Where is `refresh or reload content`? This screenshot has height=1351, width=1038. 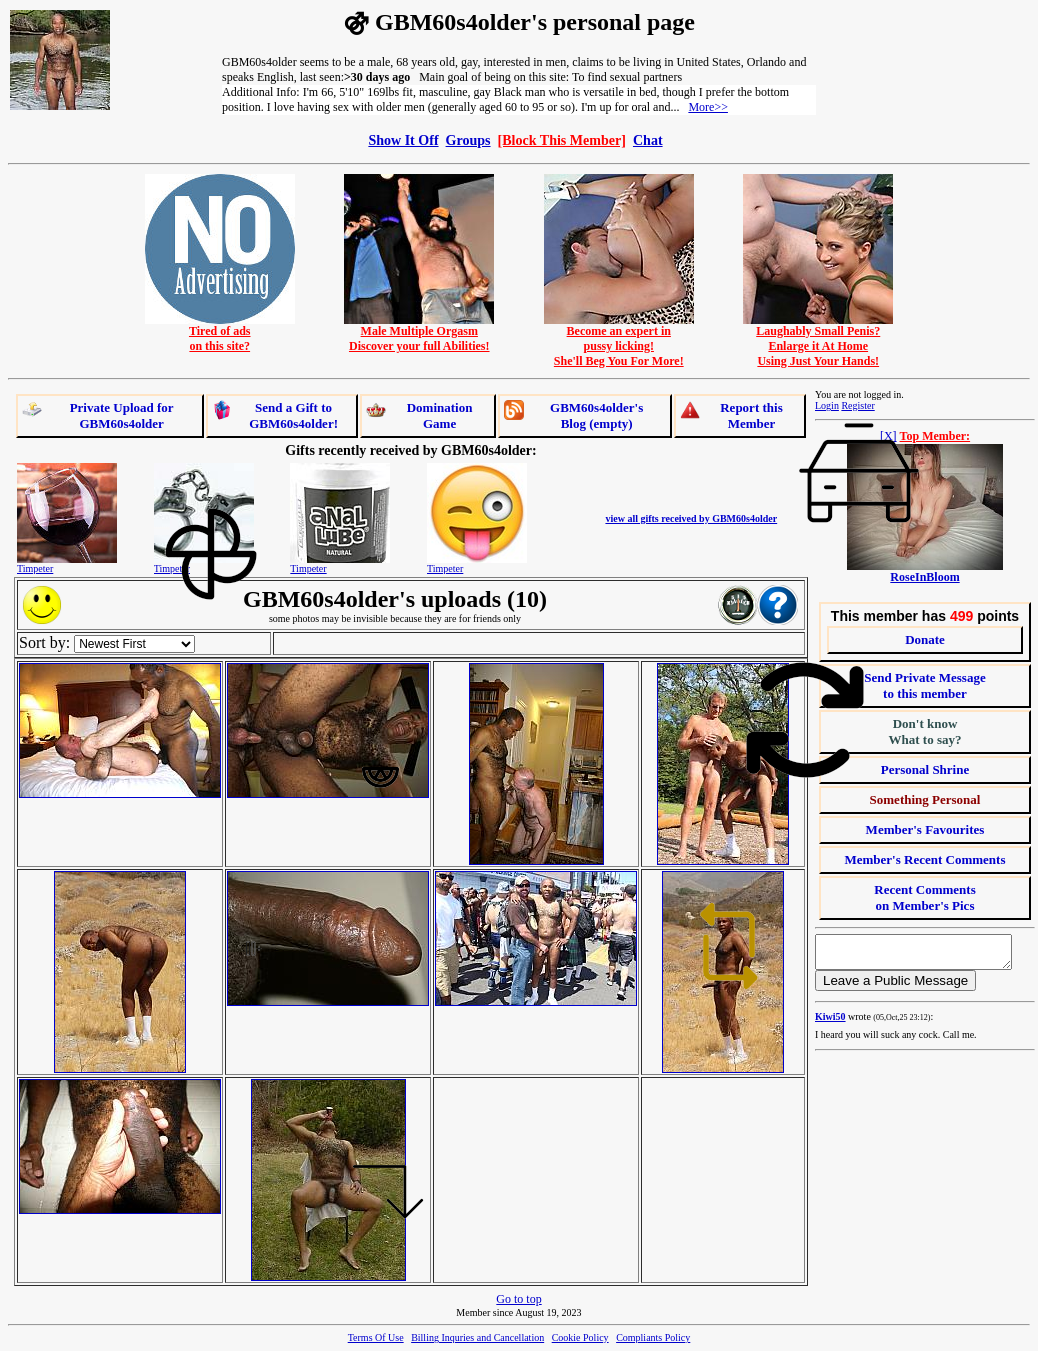
refresh or reload content is located at coordinates (805, 720).